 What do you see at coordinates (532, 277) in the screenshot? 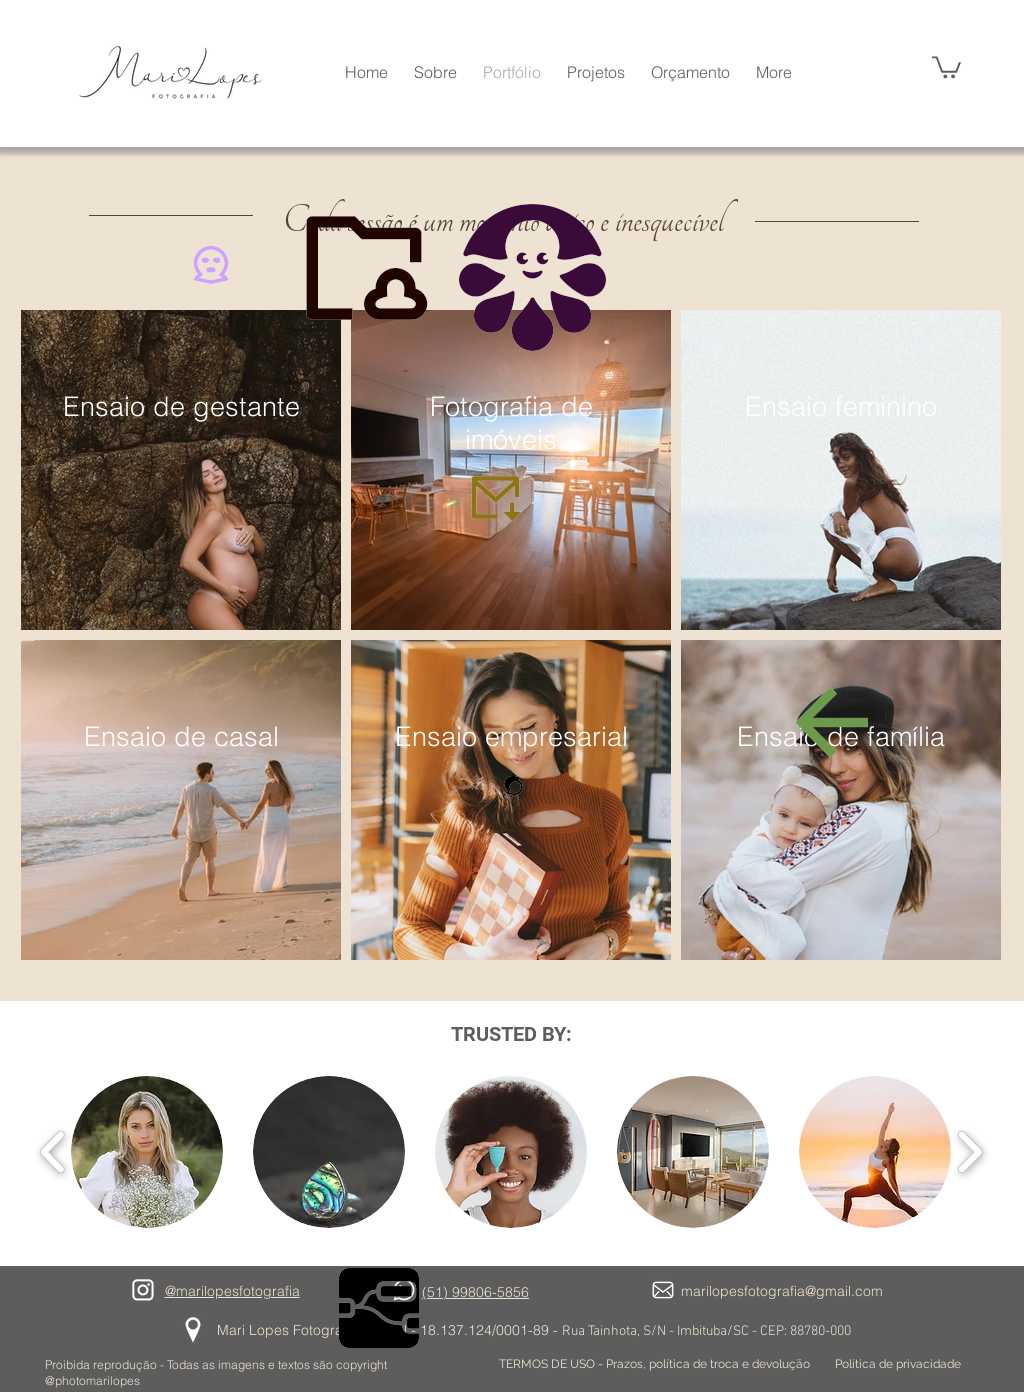
I see `visit the Custom Ink website` at bounding box center [532, 277].